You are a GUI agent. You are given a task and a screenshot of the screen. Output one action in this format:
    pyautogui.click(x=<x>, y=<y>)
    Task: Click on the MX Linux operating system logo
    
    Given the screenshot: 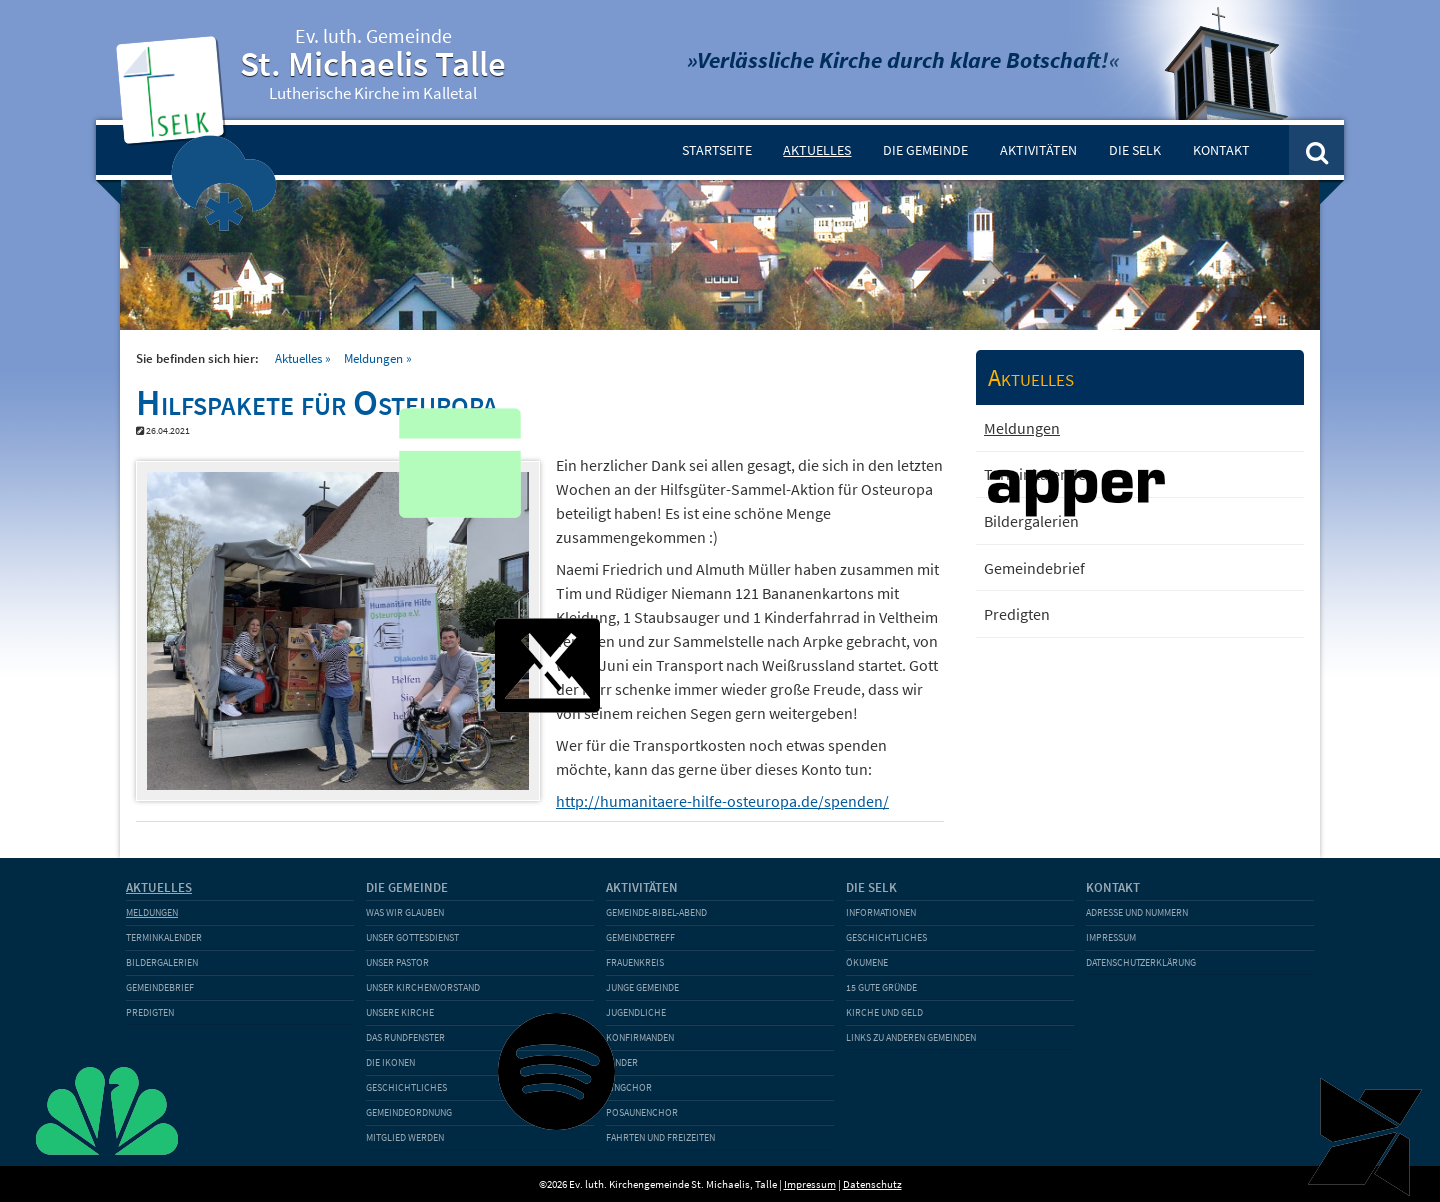 What is the action you would take?
    pyautogui.click(x=547, y=665)
    